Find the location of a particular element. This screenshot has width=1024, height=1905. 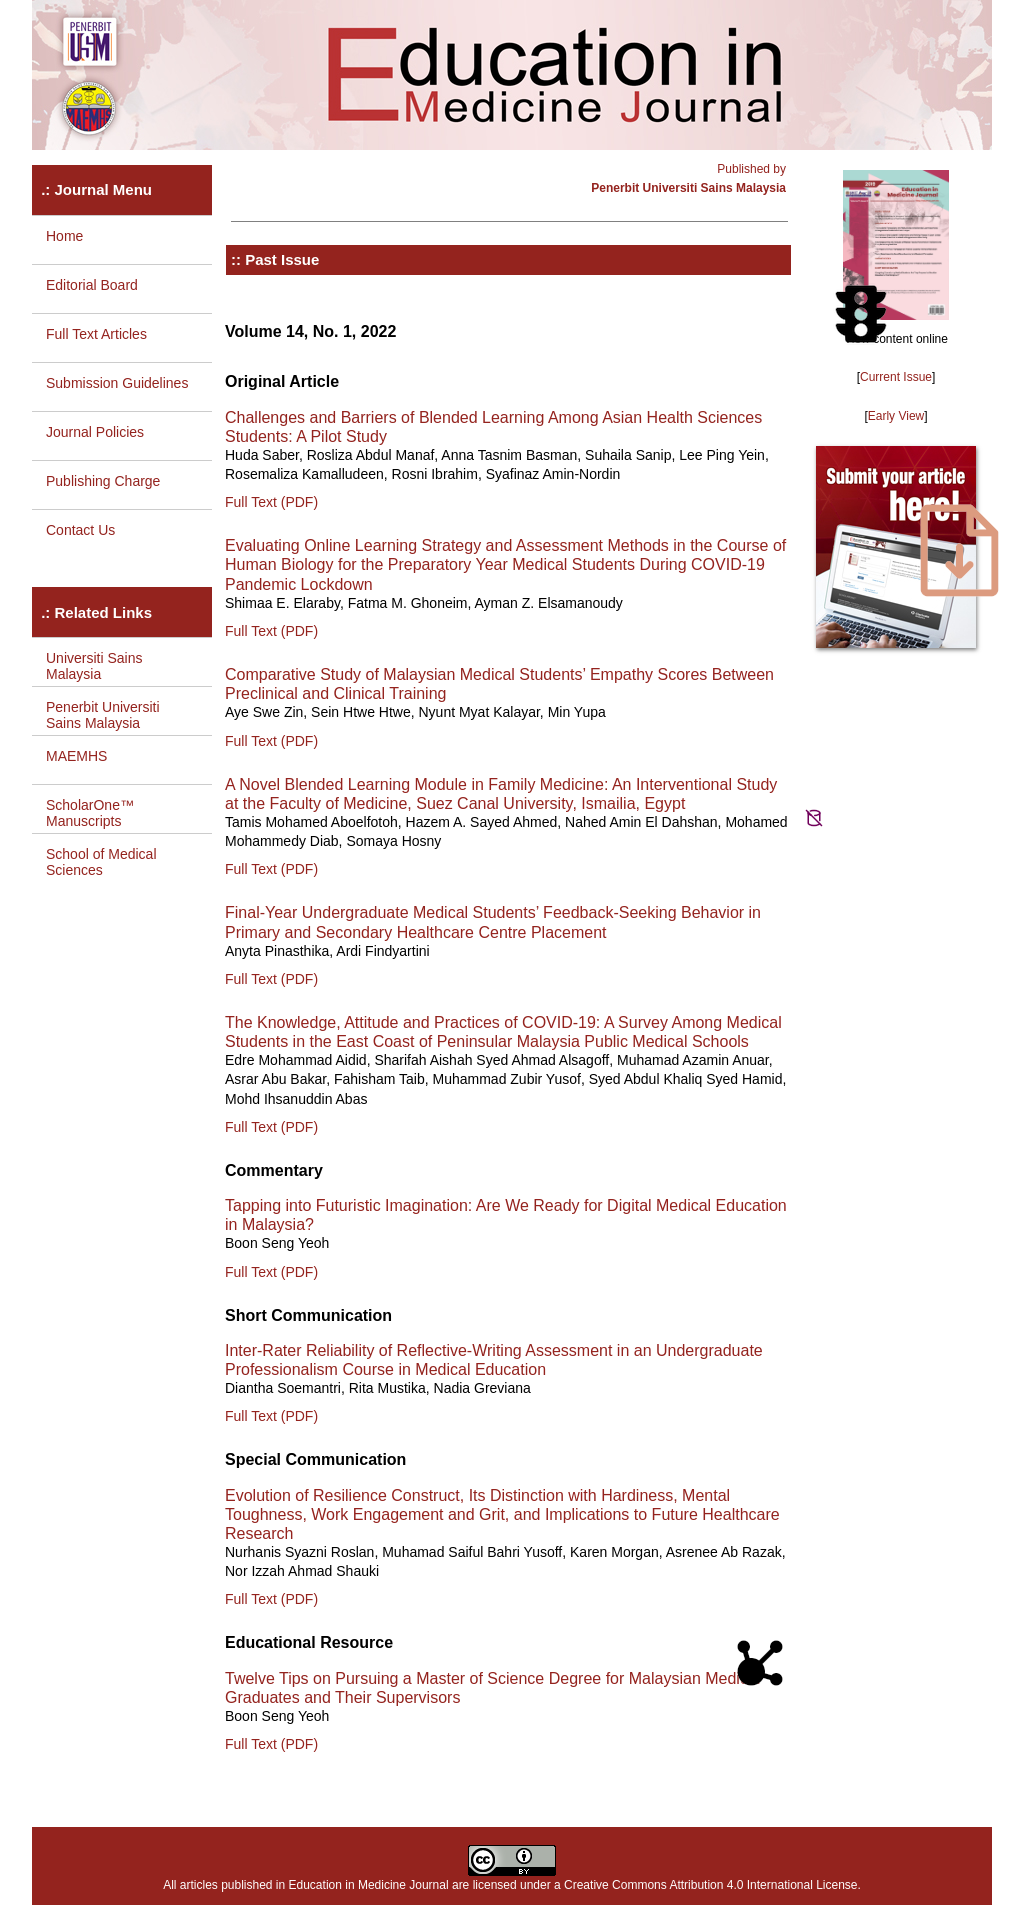

access affiliate program or referral network is located at coordinates (760, 1663).